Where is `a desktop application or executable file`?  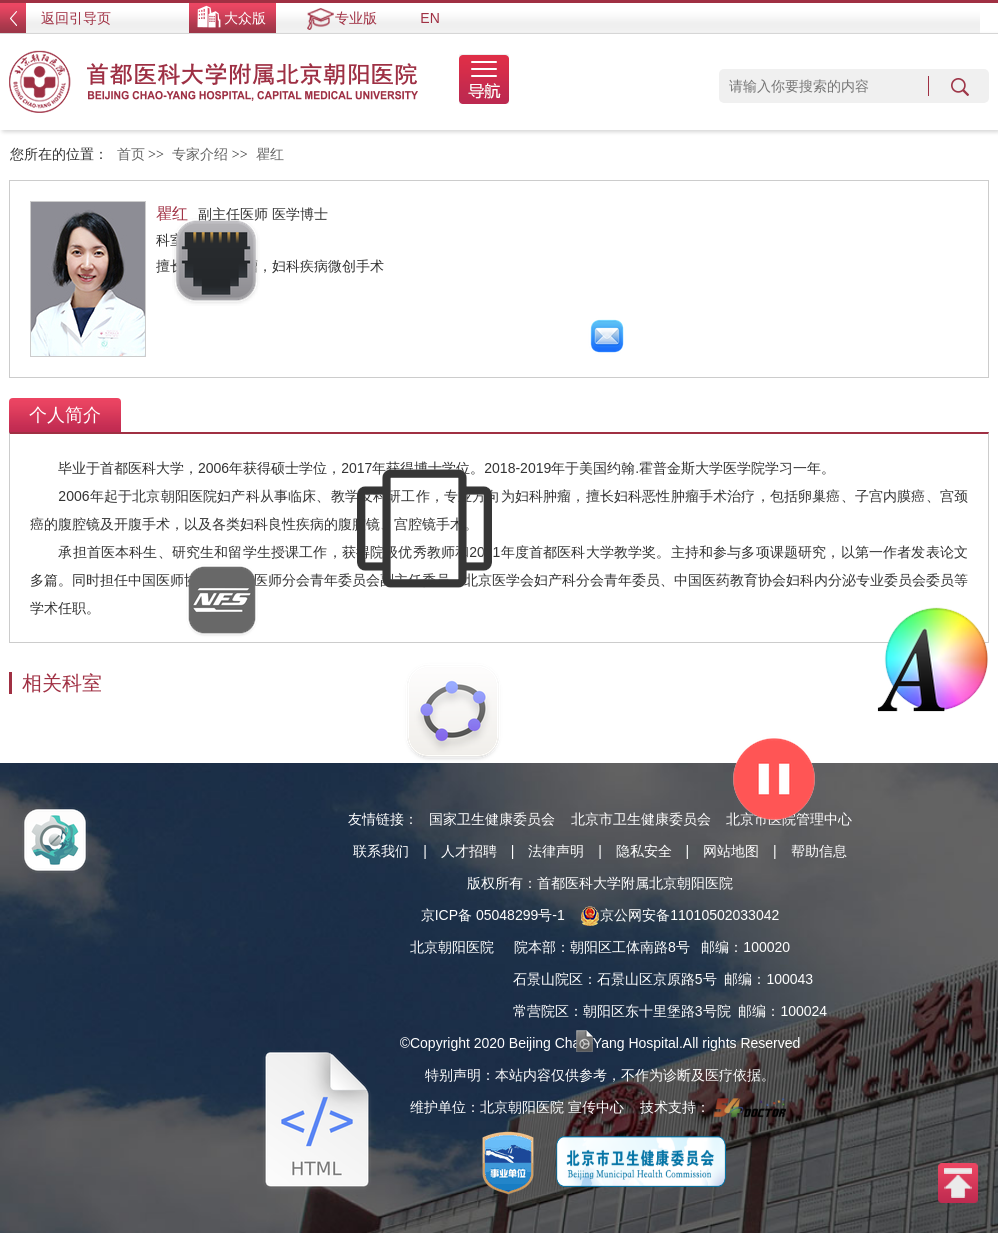 a desktop application or executable file is located at coordinates (584, 1041).